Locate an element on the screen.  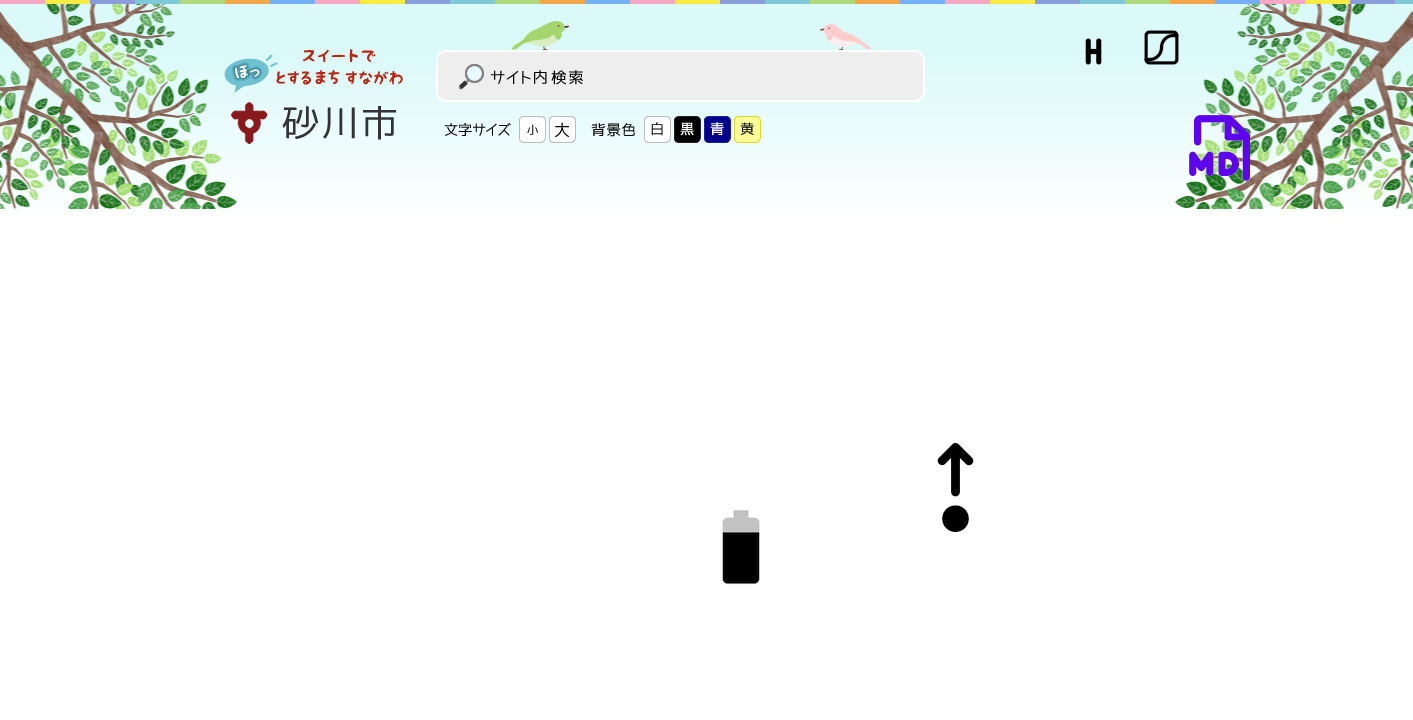
move item up in a list is located at coordinates (955, 487).